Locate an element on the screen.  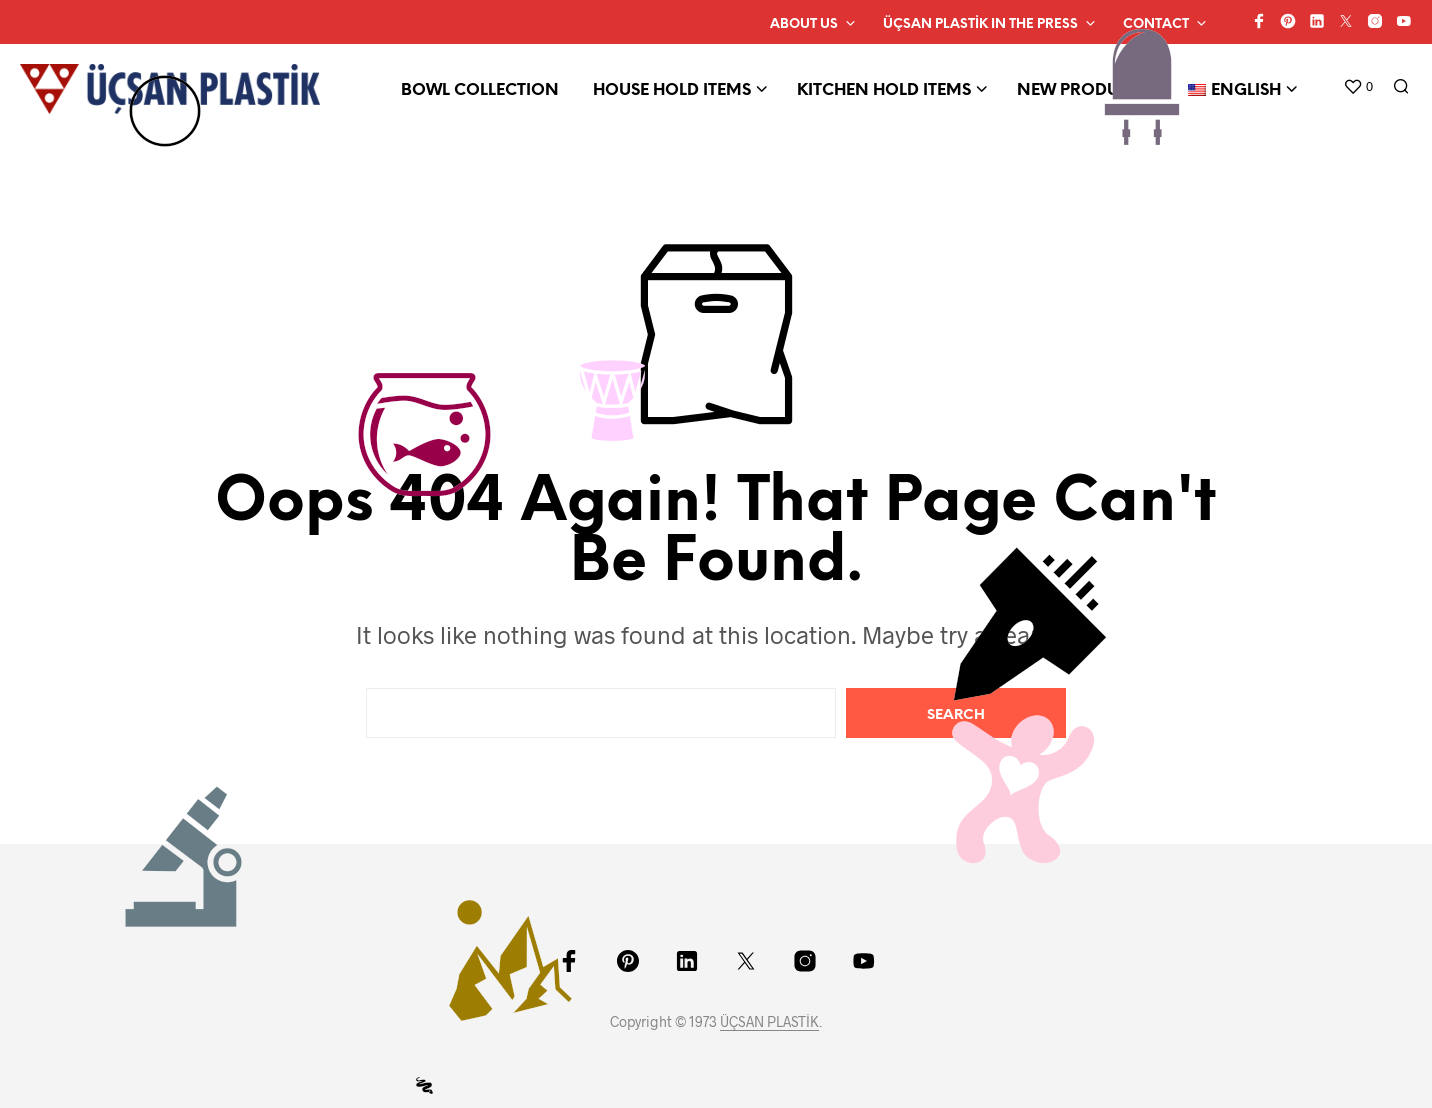
indicates device power status is located at coordinates (1142, 87).